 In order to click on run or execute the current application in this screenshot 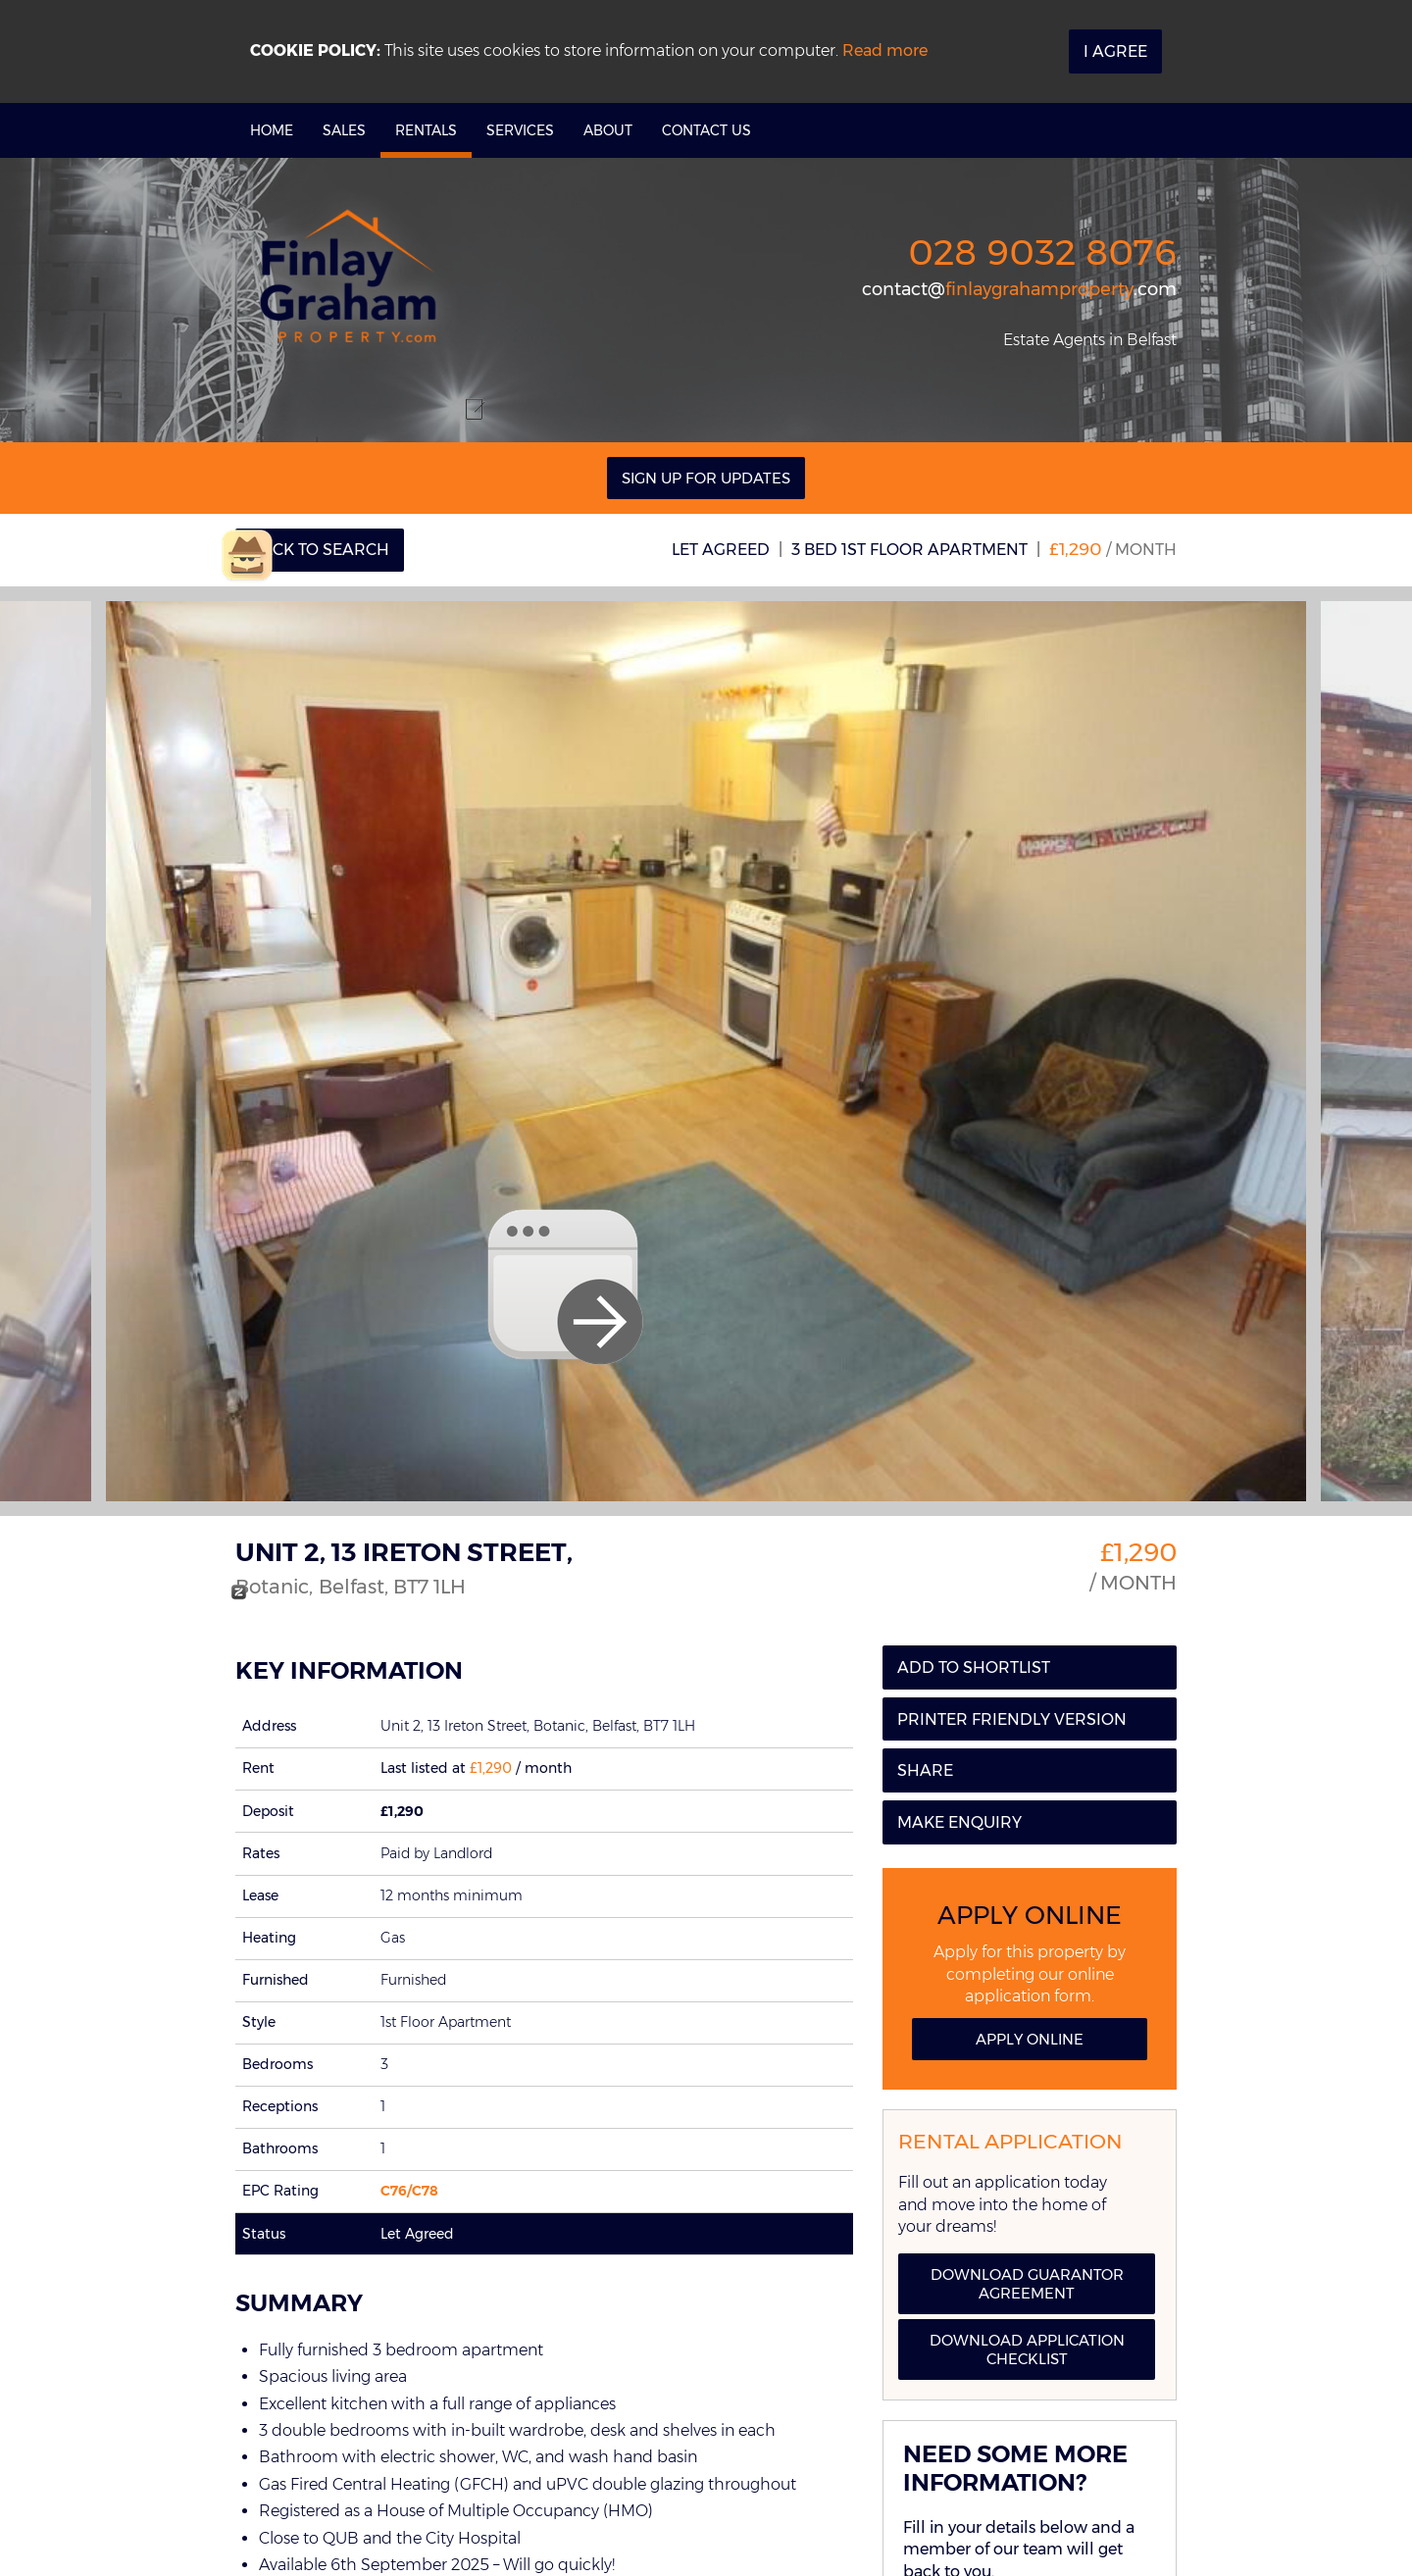, I will do `click(563, 1285)`.